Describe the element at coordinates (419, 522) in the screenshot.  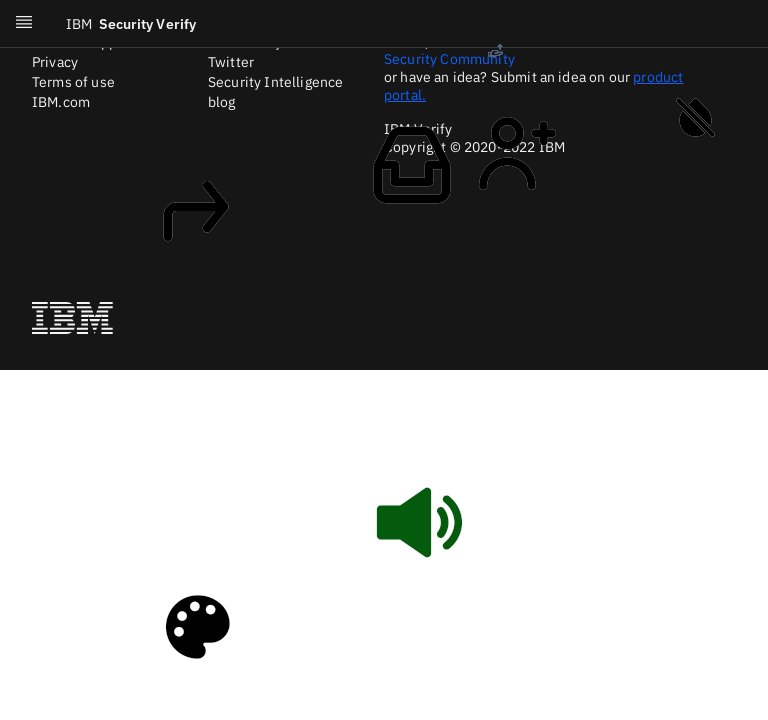
I see `increase audio volume` at that location.